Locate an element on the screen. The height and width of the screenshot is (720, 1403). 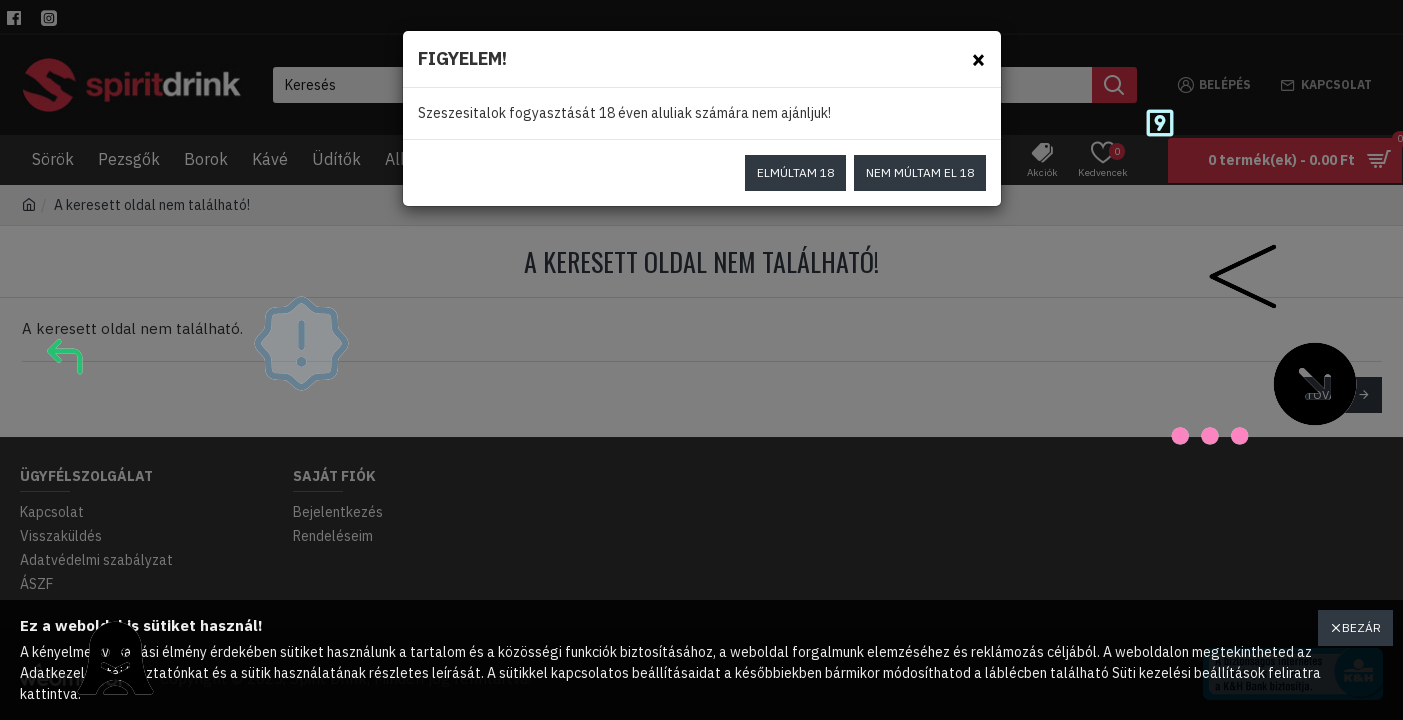
indicates a warning or important notice is located at coordinates (301, 343).